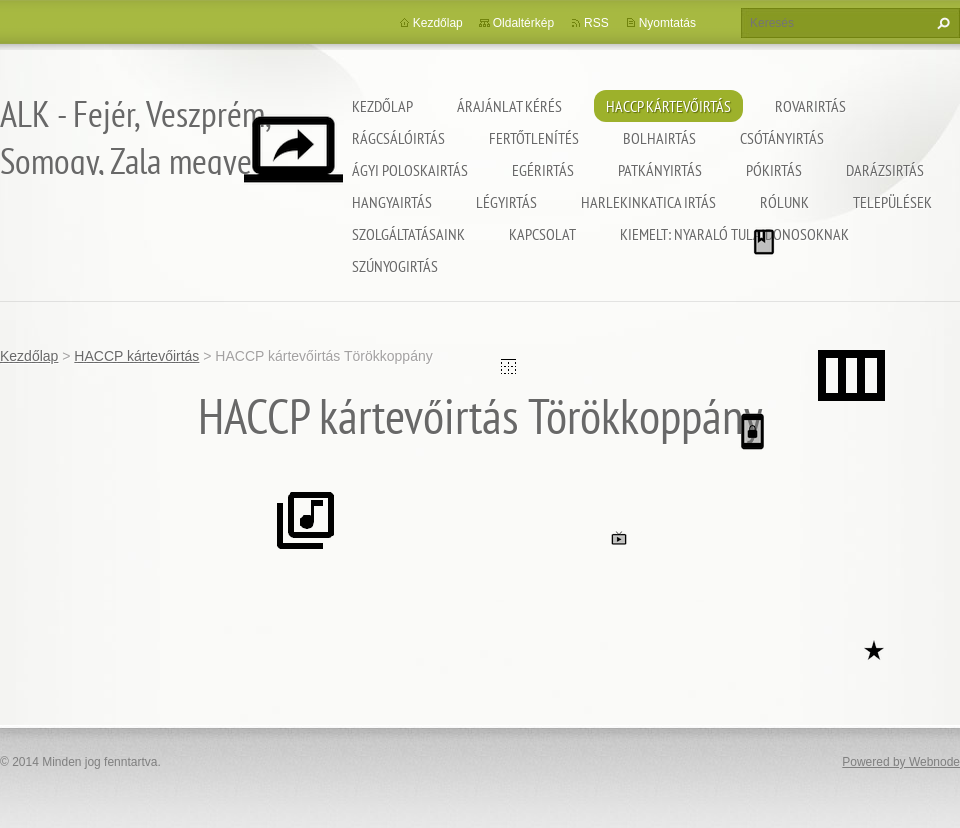  What do you see at coordinates (874, 650) in the screenshot?
I see `rate or review an item` at bounding box center [874, 650].